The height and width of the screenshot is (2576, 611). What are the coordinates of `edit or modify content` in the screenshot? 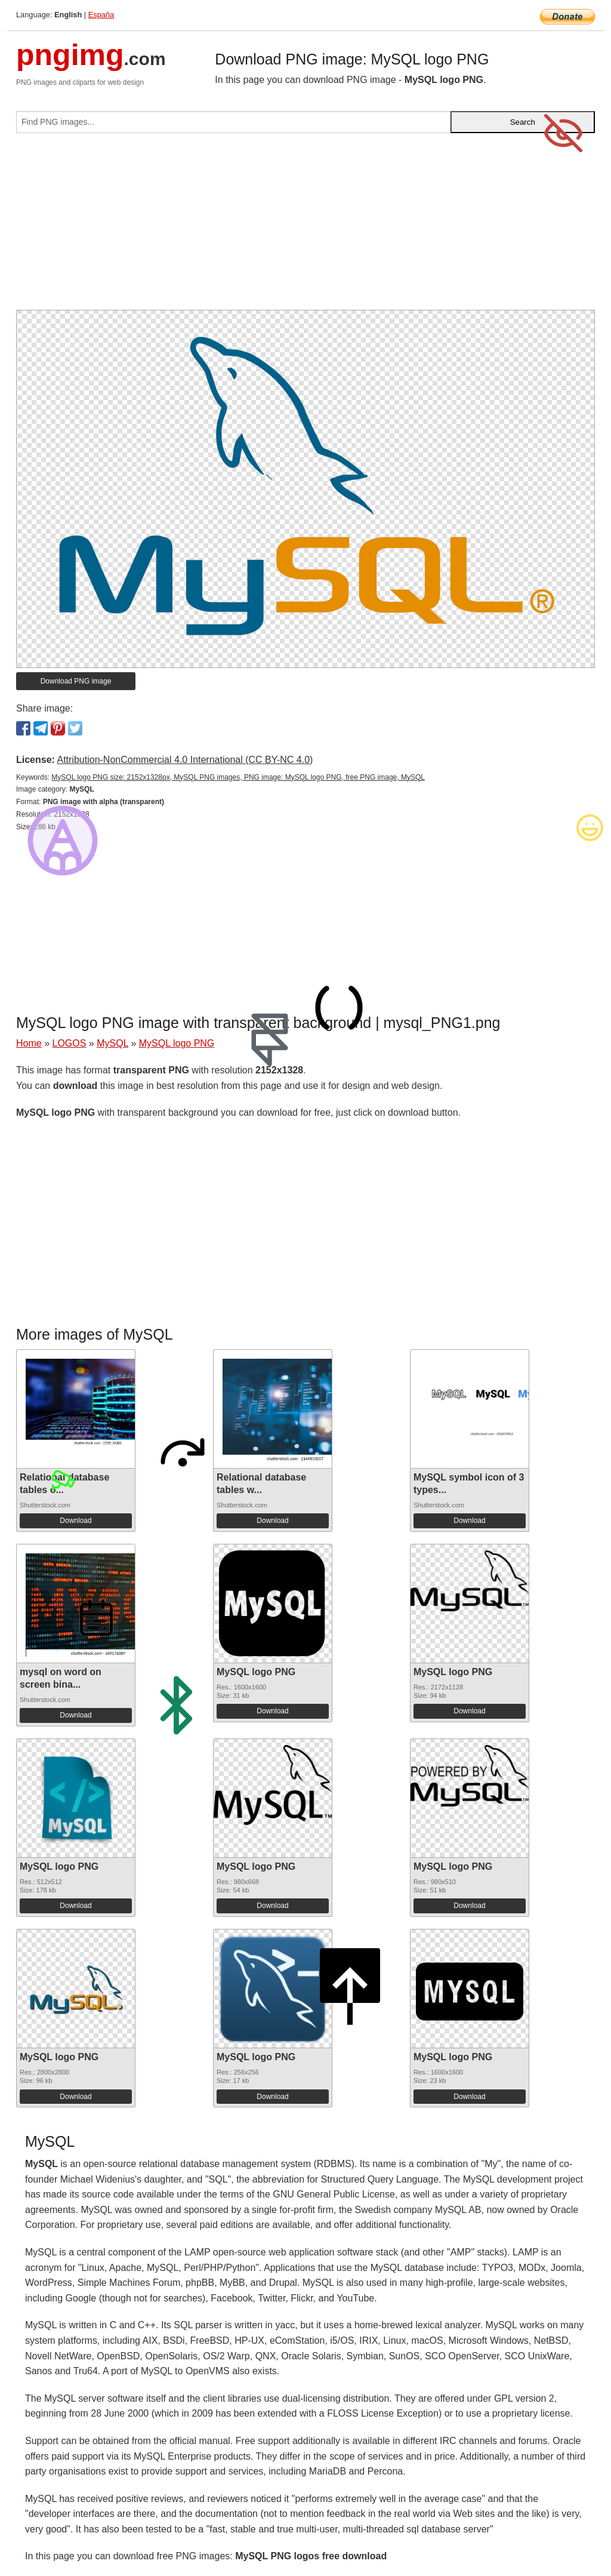 It's located at (63, 841).